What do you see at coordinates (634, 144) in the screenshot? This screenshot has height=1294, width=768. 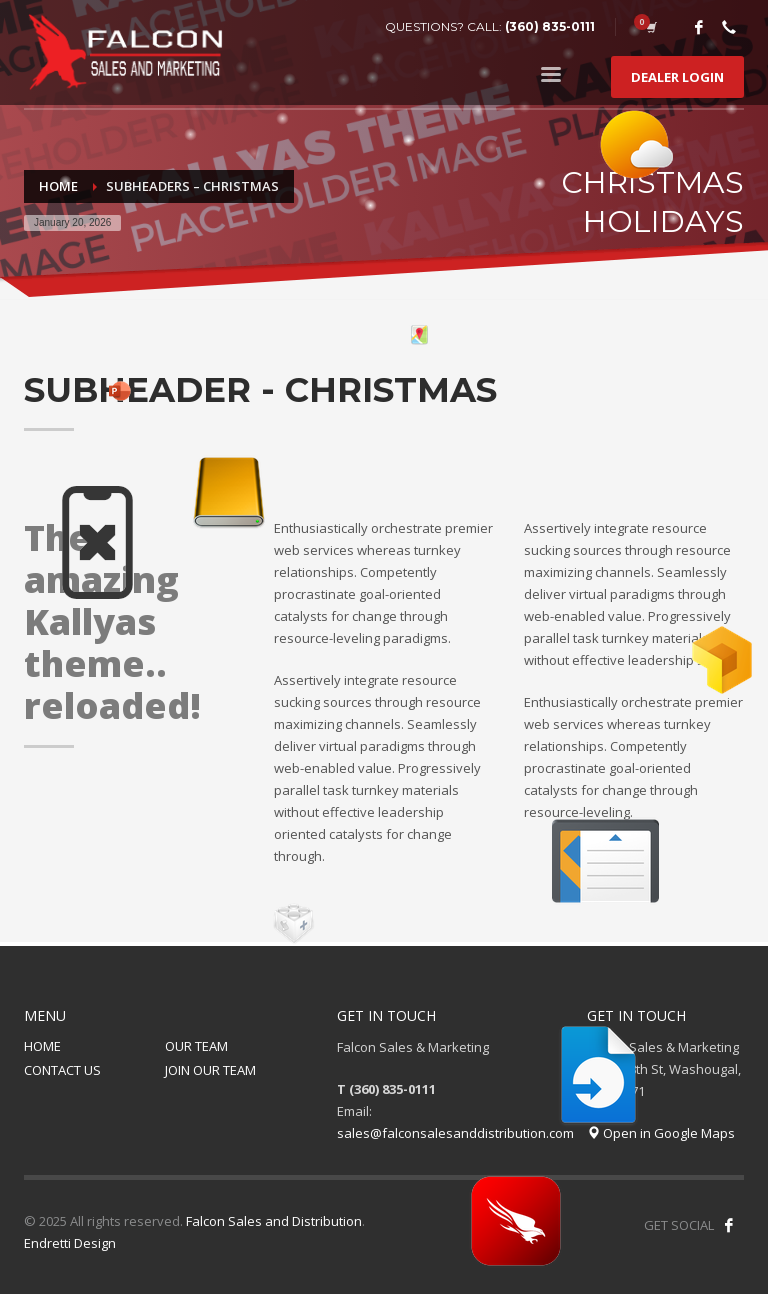 I see `open the weather app` at bounding box center [634, 144].